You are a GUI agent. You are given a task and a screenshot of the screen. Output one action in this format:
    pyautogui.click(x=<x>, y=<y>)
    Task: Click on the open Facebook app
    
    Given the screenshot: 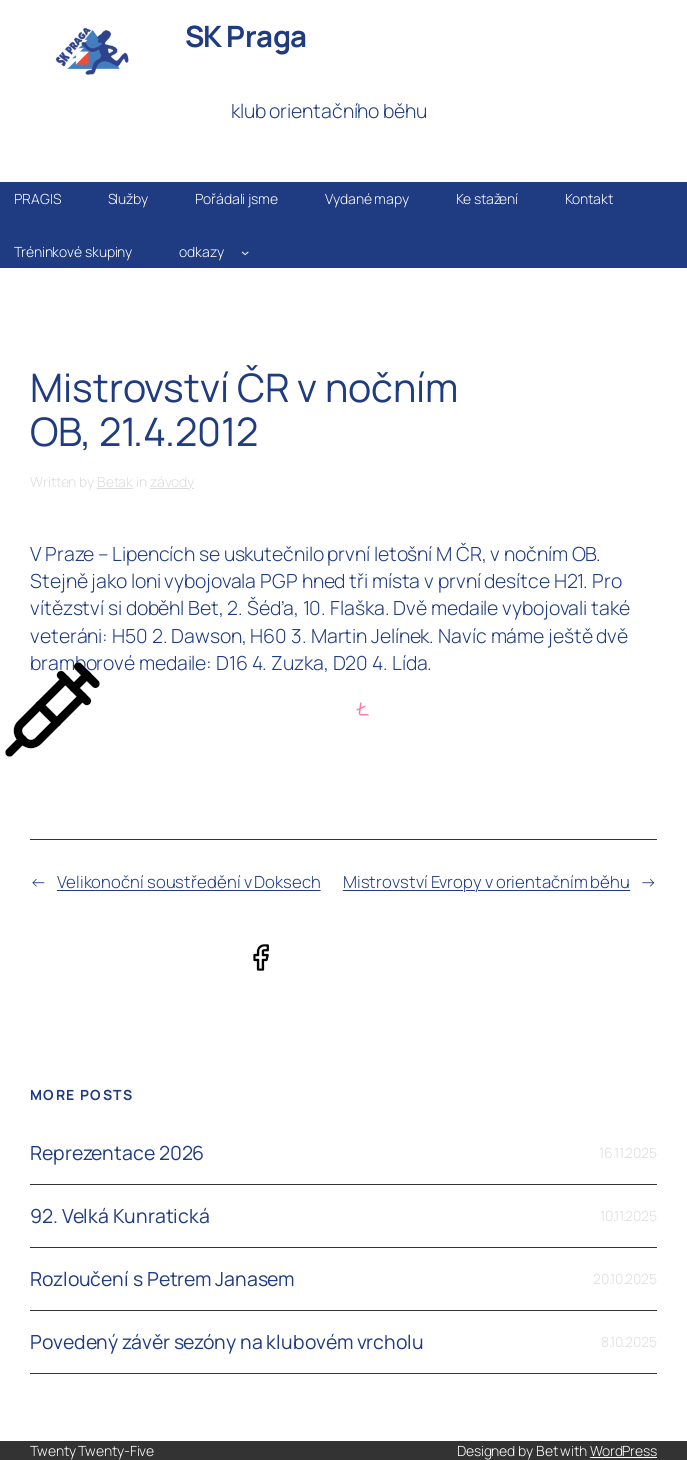 What is the action you would take?
    pyautogui.click(x=260, y=957)
    